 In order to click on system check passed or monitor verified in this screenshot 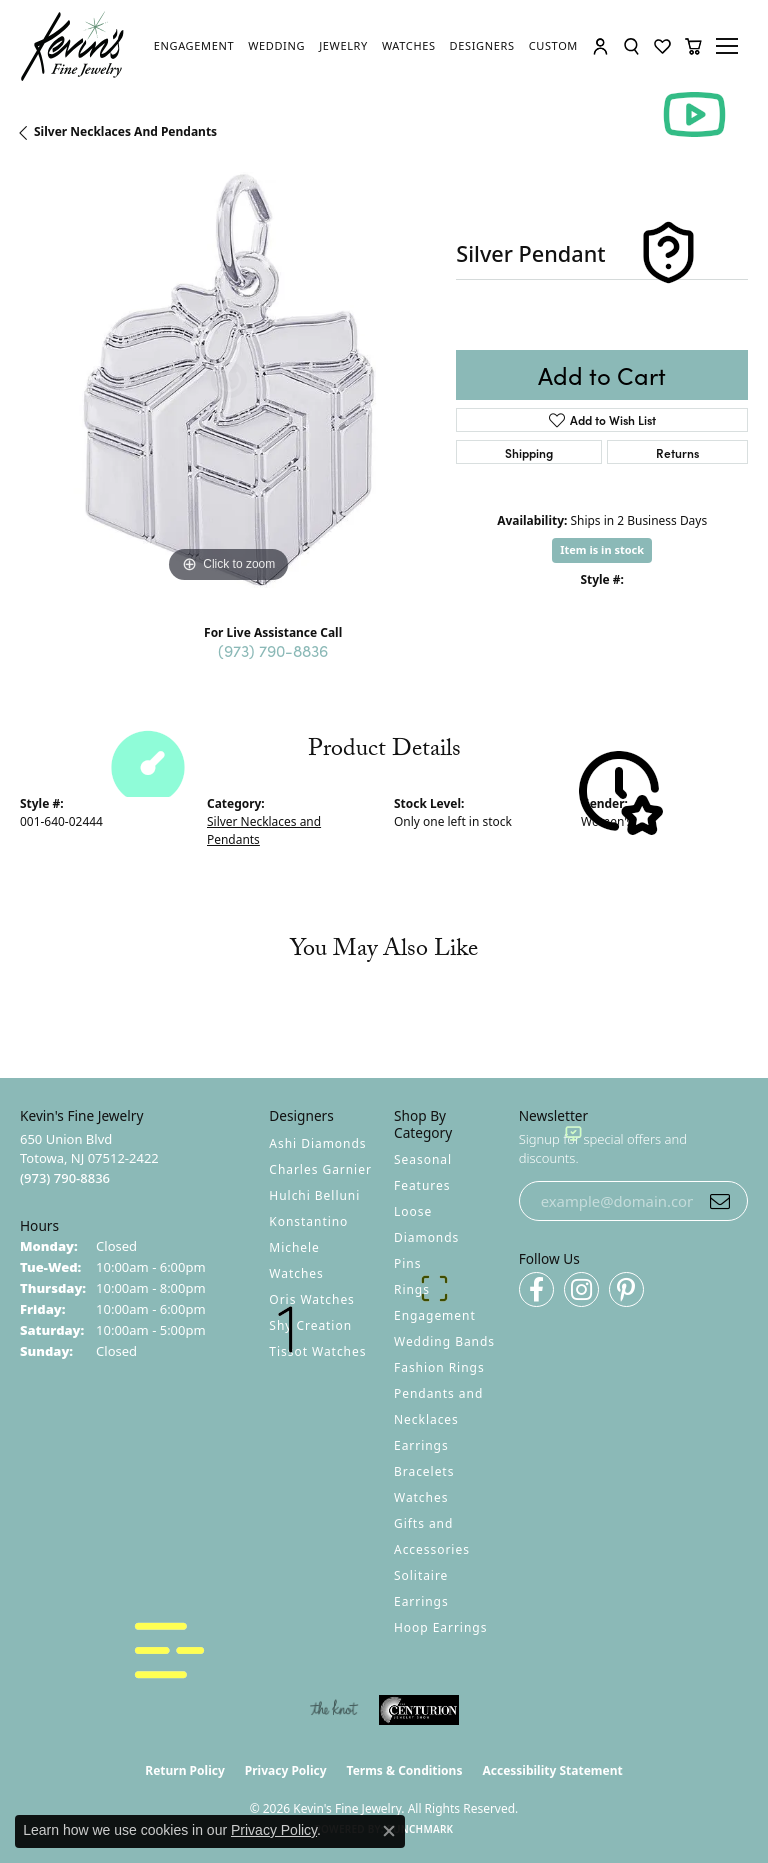, I will do `click(573, 1133)`.